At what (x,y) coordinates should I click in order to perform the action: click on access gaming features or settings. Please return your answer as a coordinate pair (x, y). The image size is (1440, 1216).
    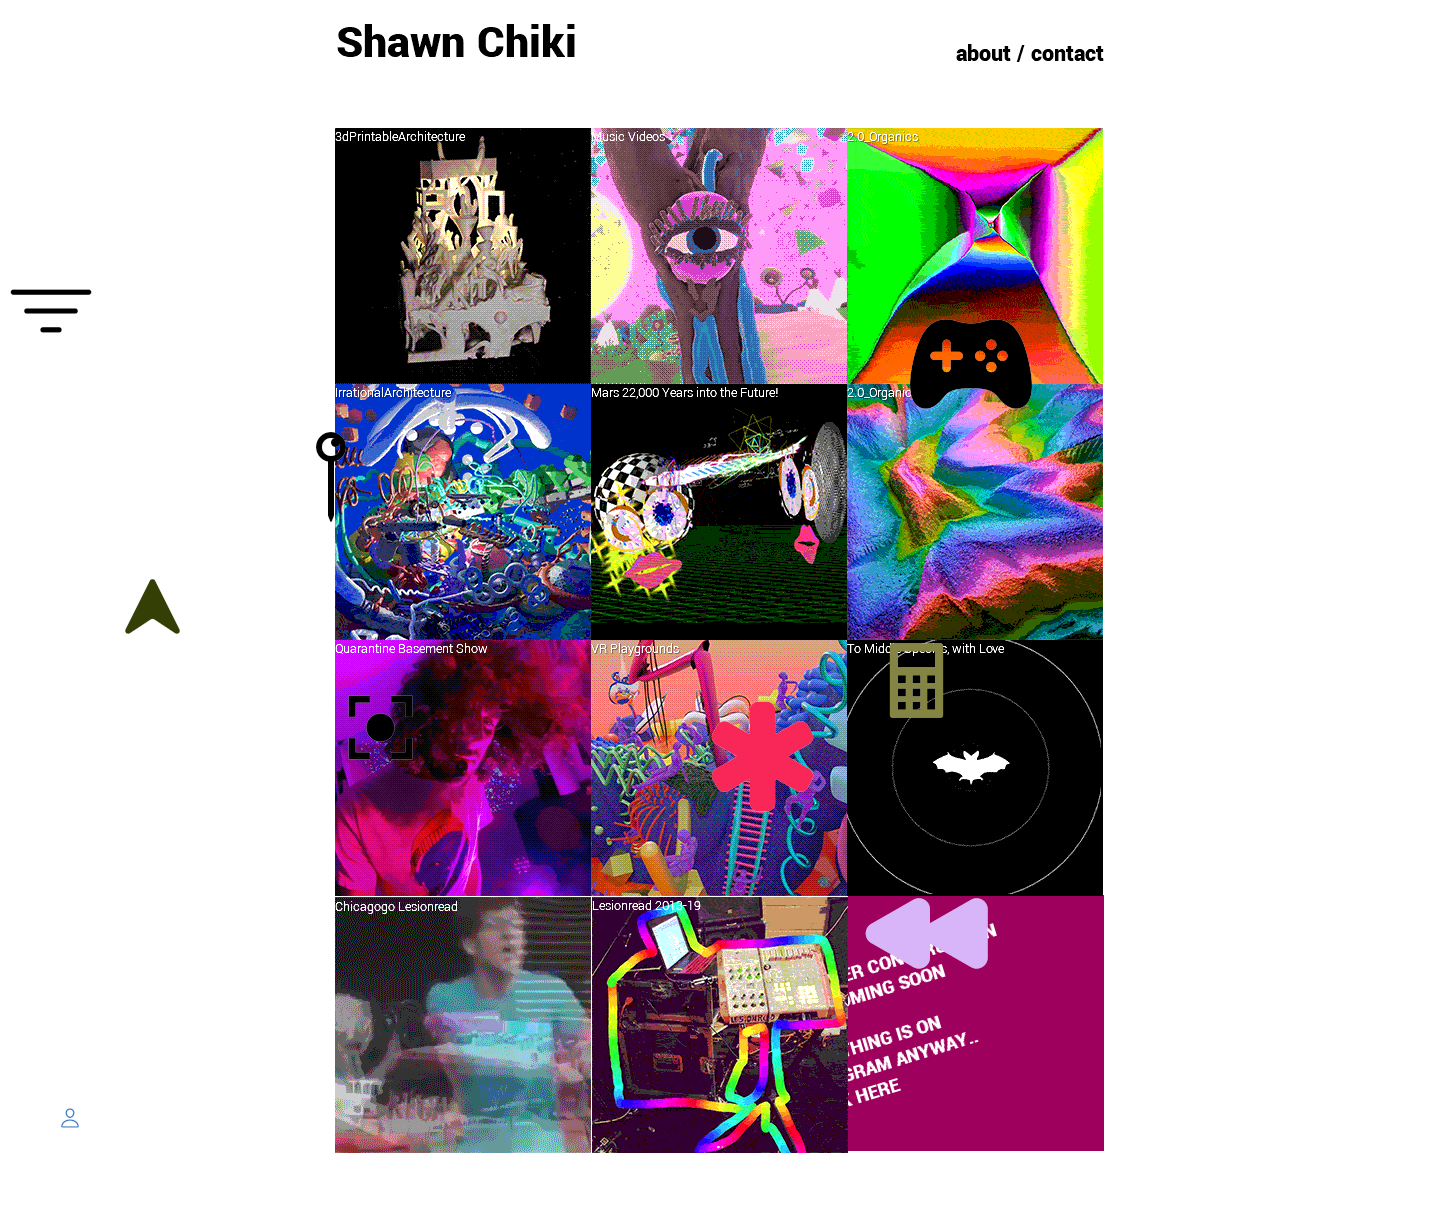
    Looking at the image, I should click on (971, 364).